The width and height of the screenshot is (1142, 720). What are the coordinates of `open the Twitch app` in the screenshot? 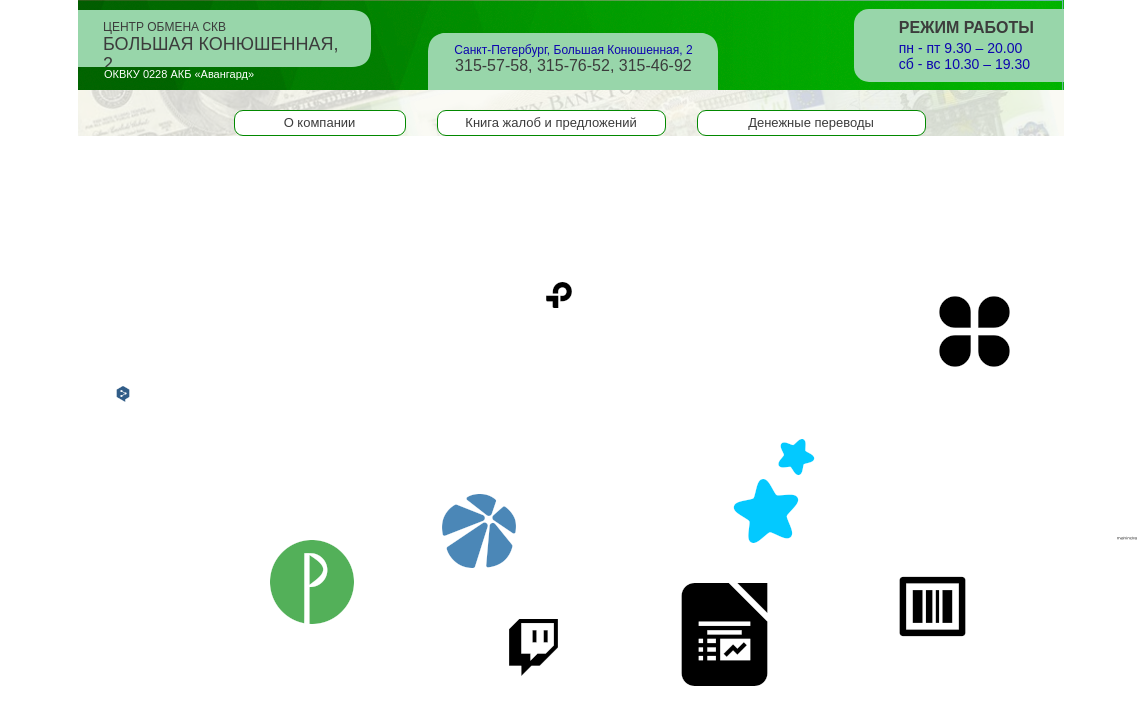 It's located at (533, 647).